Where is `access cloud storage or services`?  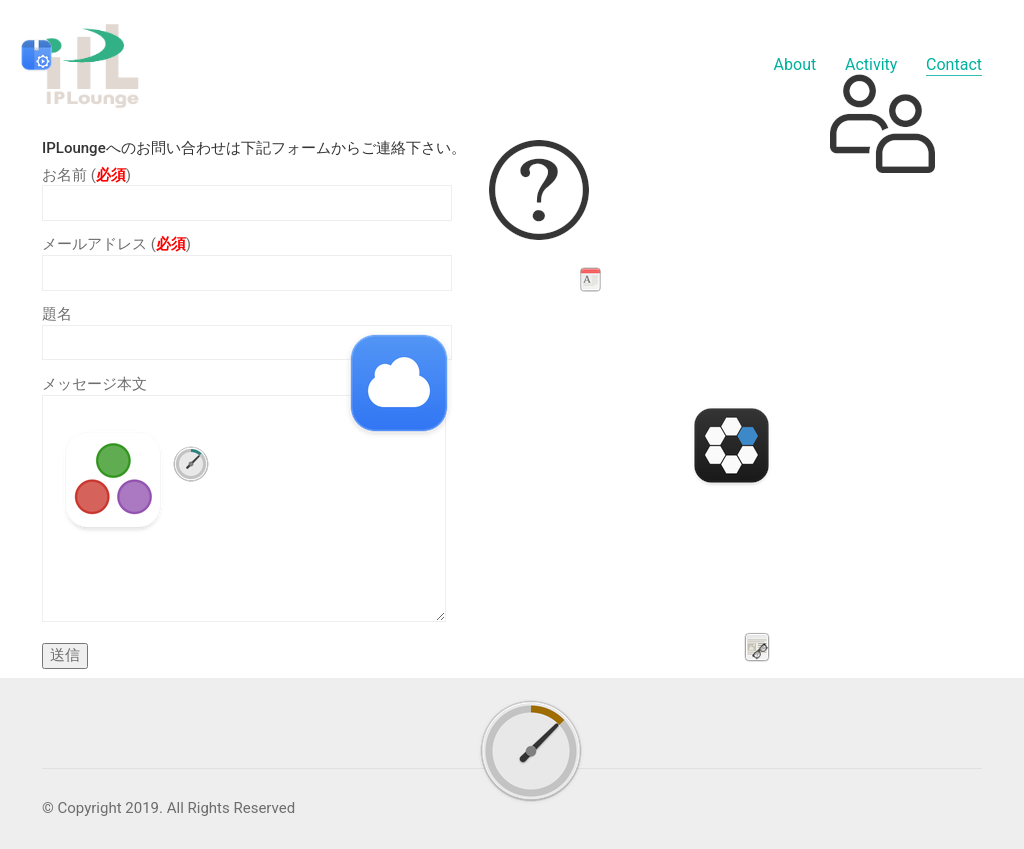 access cloud storage or services is located at coordinates (399, 383).